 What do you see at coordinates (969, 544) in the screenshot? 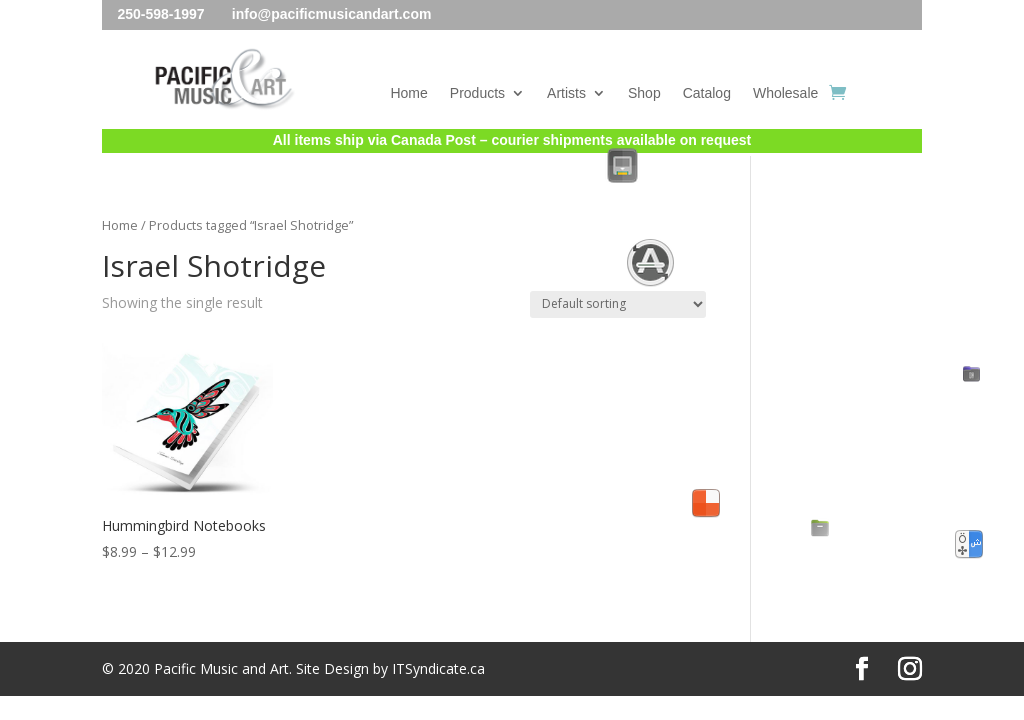
I see `open gnome characters app` at bounding box center [969, 544].